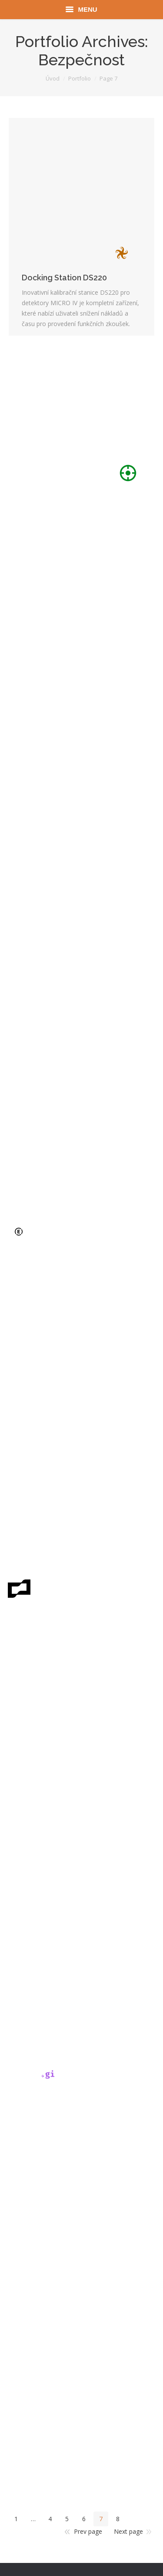  I want to click on center or focus on current location, so click(128, 473).